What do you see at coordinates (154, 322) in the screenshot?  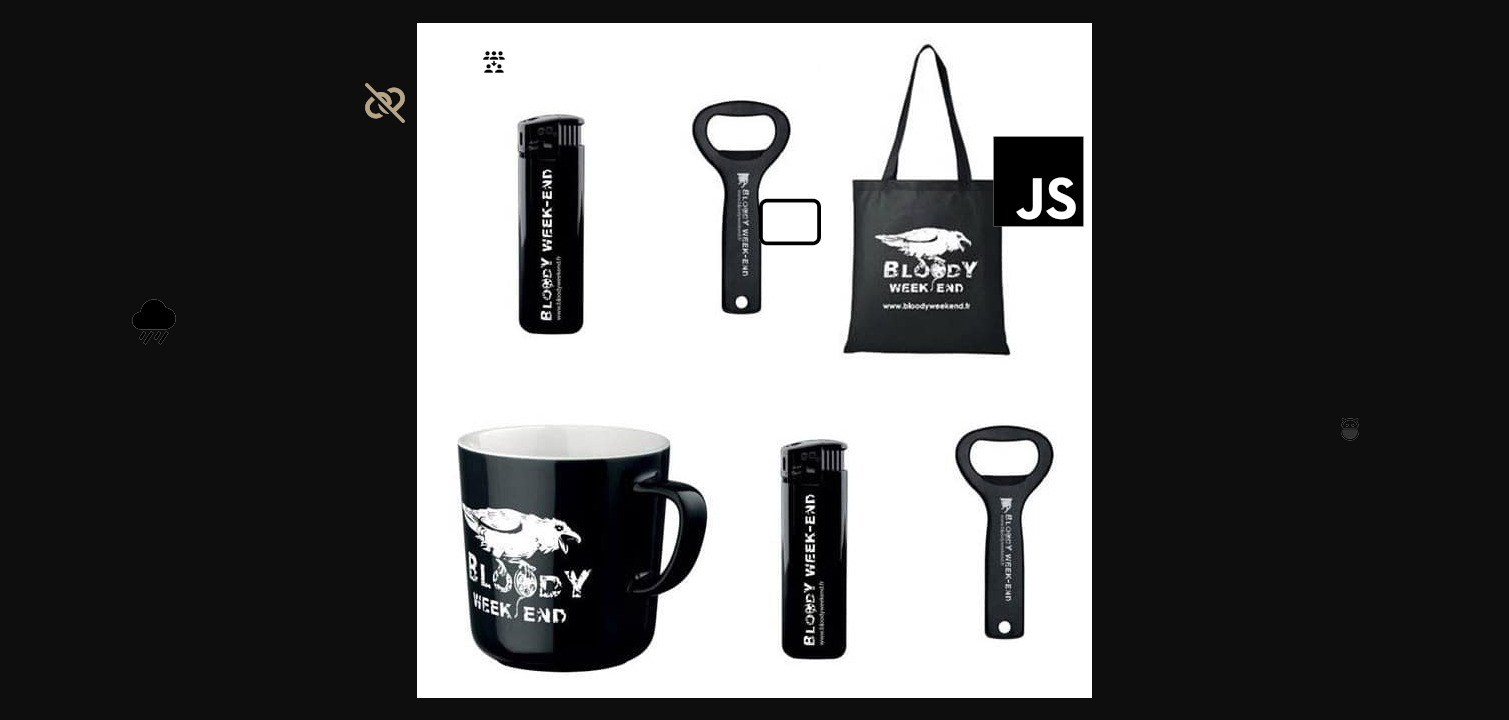 I see `indicates rainy weather conditions` at bounding box center [154, 322].